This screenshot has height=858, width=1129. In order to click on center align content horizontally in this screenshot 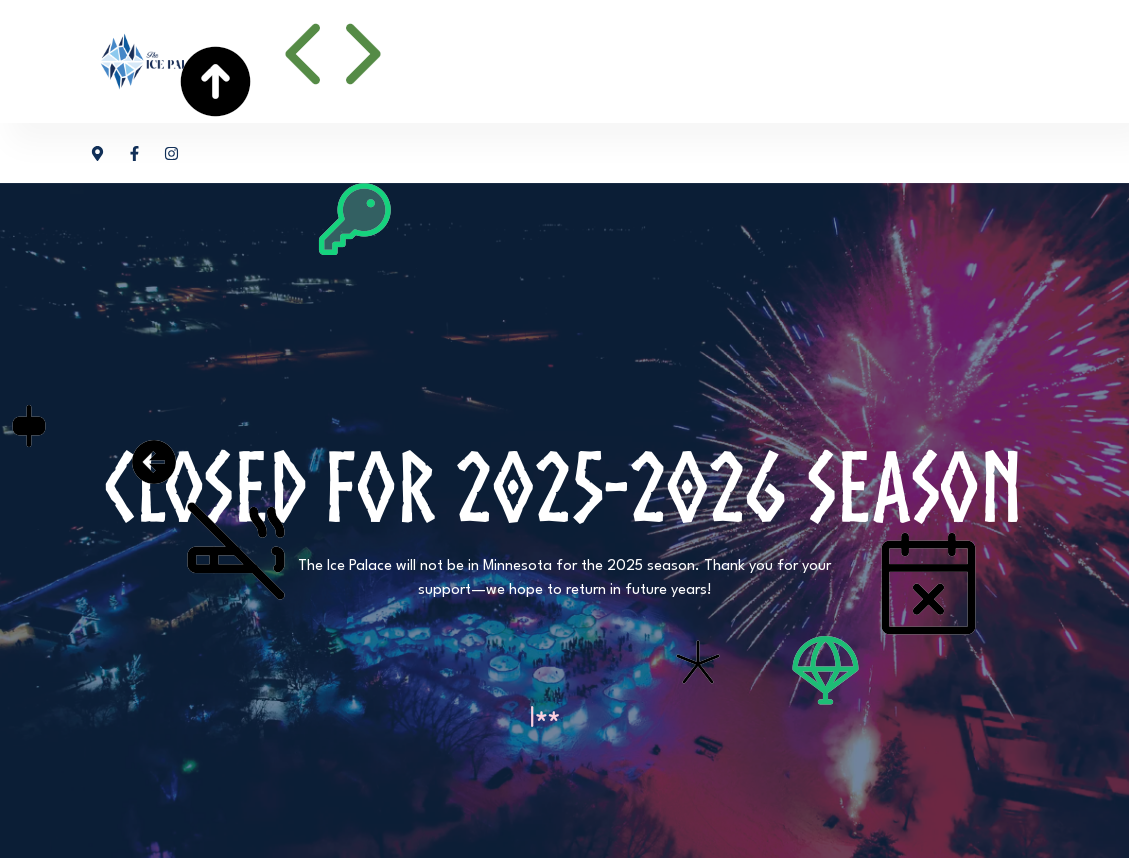, I will do `click(29, 426)`.